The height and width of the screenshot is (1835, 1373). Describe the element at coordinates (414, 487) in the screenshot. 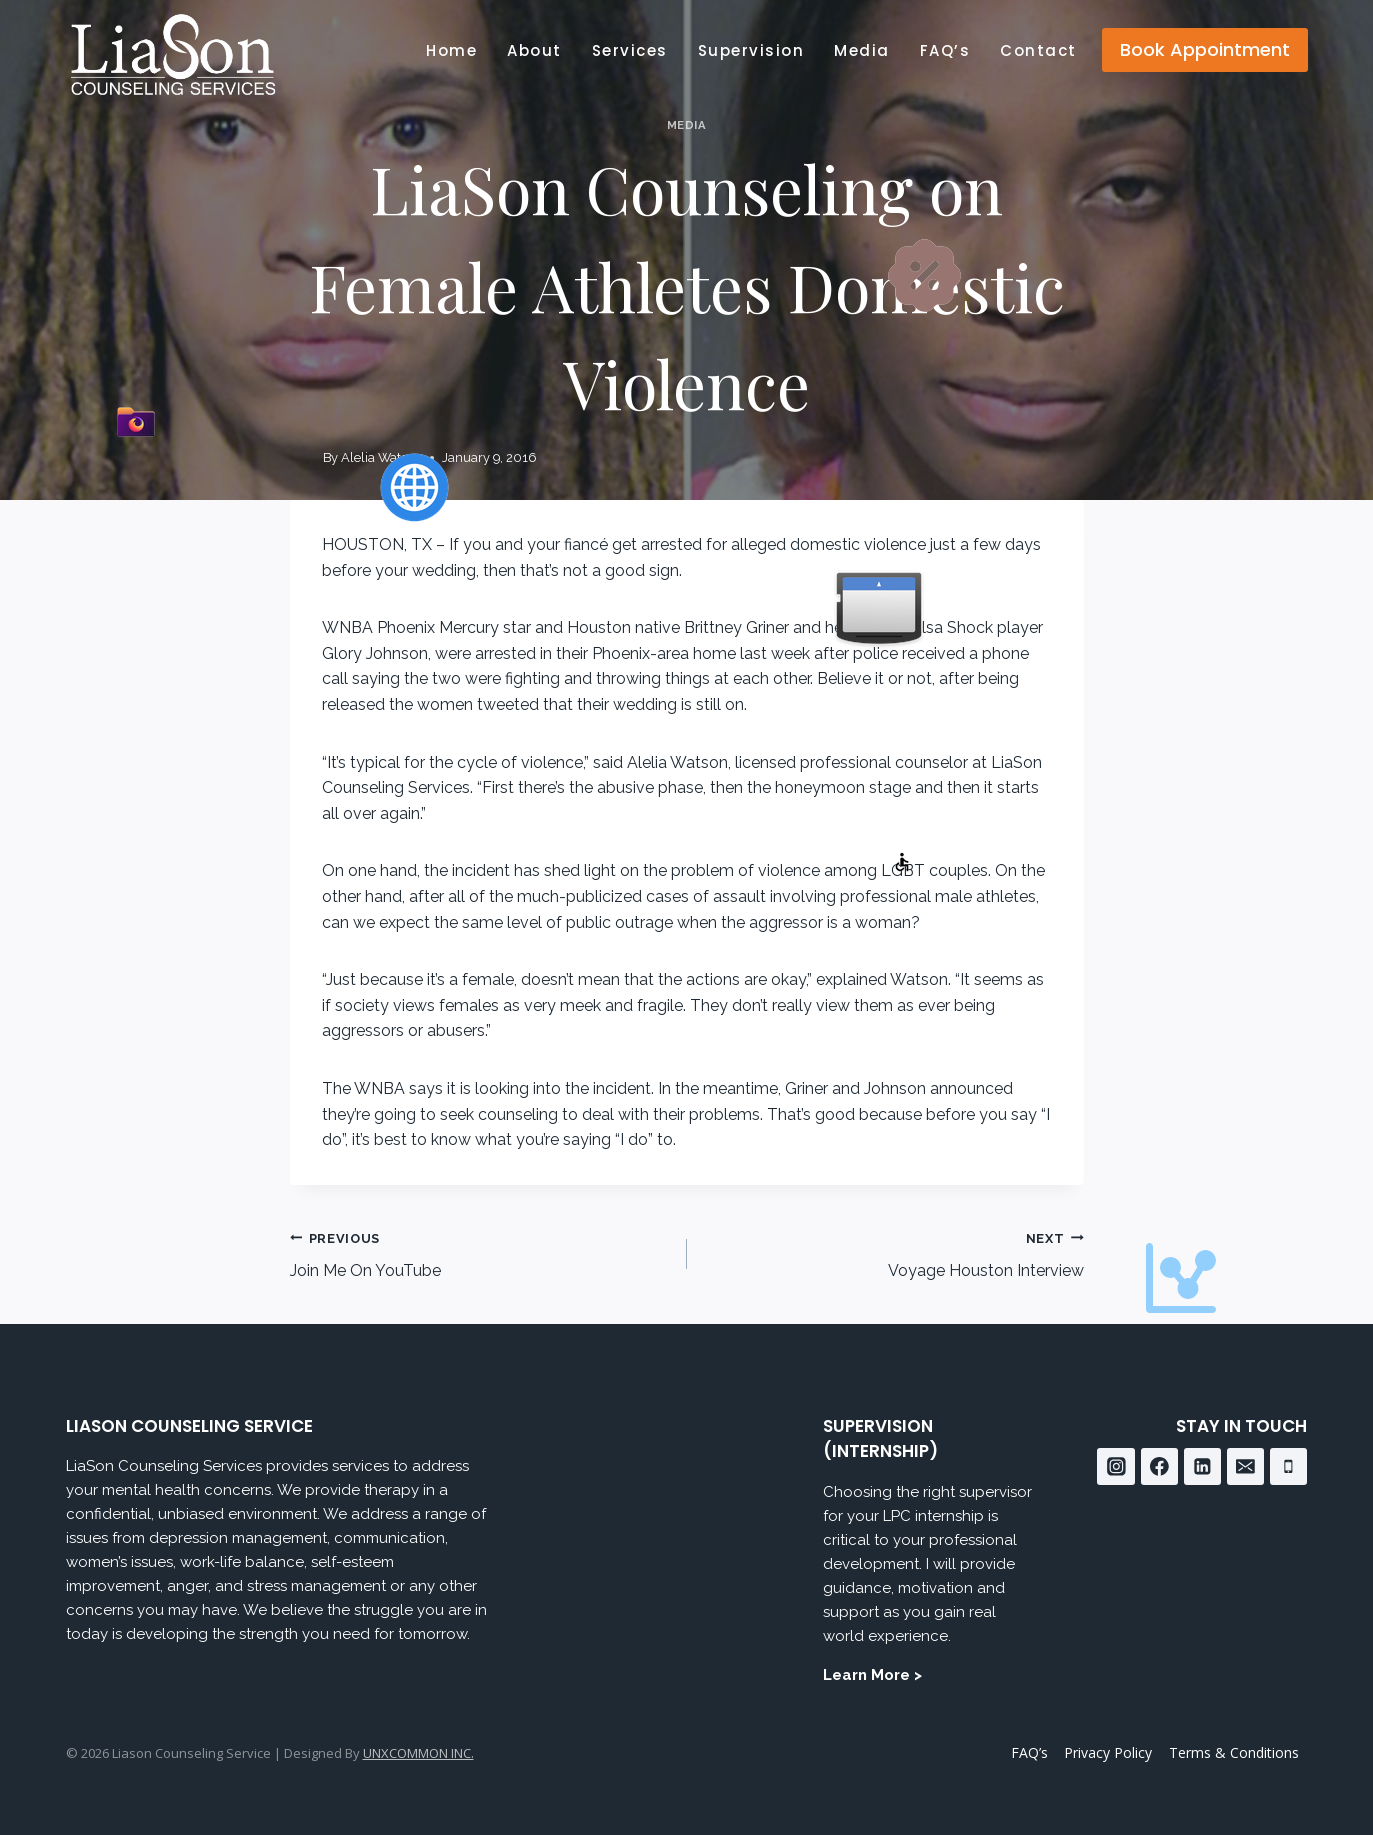

I see `indicates a web-based or online resource` at that location.